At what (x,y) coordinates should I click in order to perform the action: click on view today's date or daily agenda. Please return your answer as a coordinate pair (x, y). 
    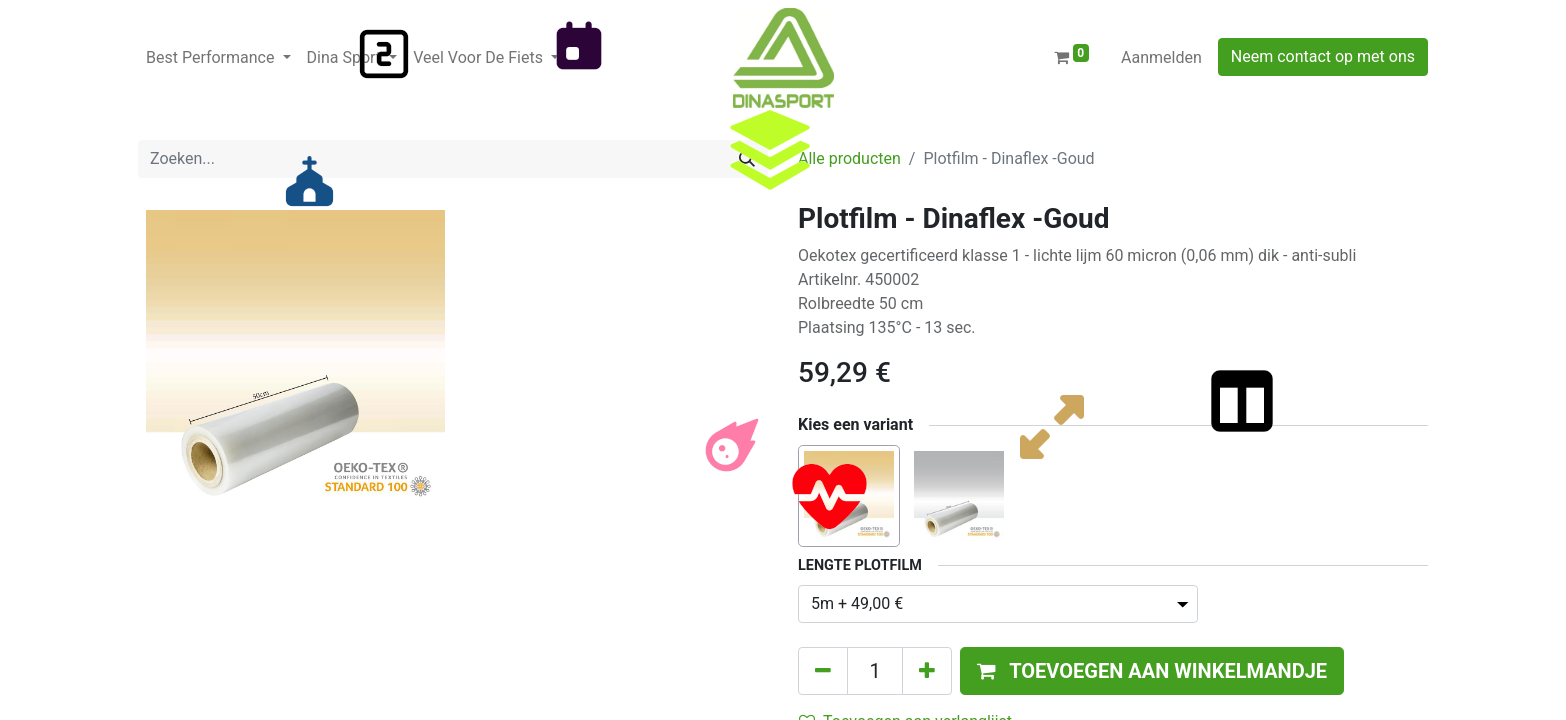
    Looking at the image, I should click on (579, 47).